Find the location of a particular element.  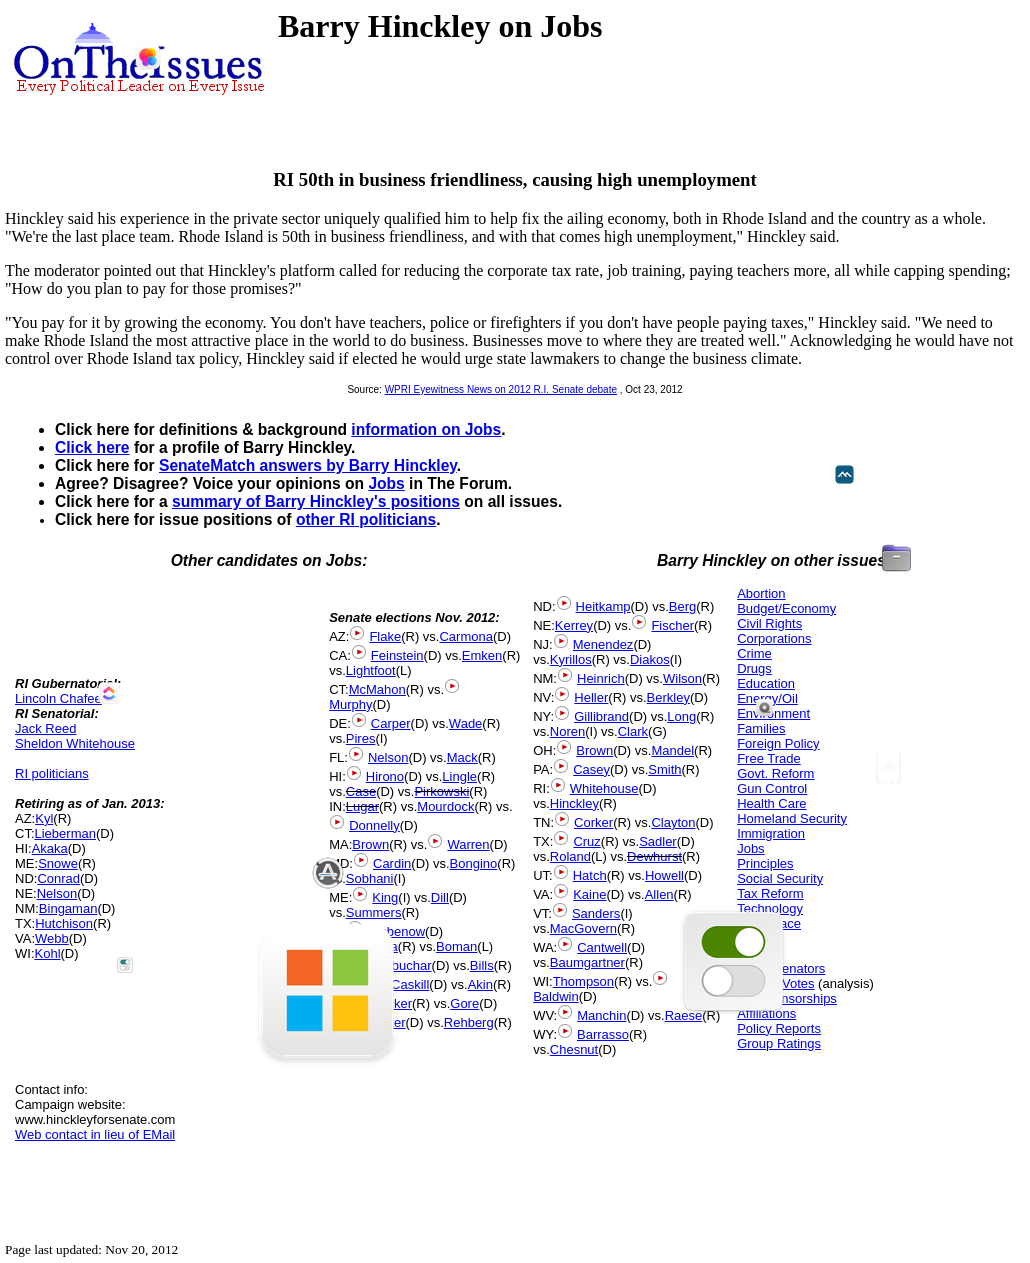

open the MSN app is located at coordinates (327, 990).